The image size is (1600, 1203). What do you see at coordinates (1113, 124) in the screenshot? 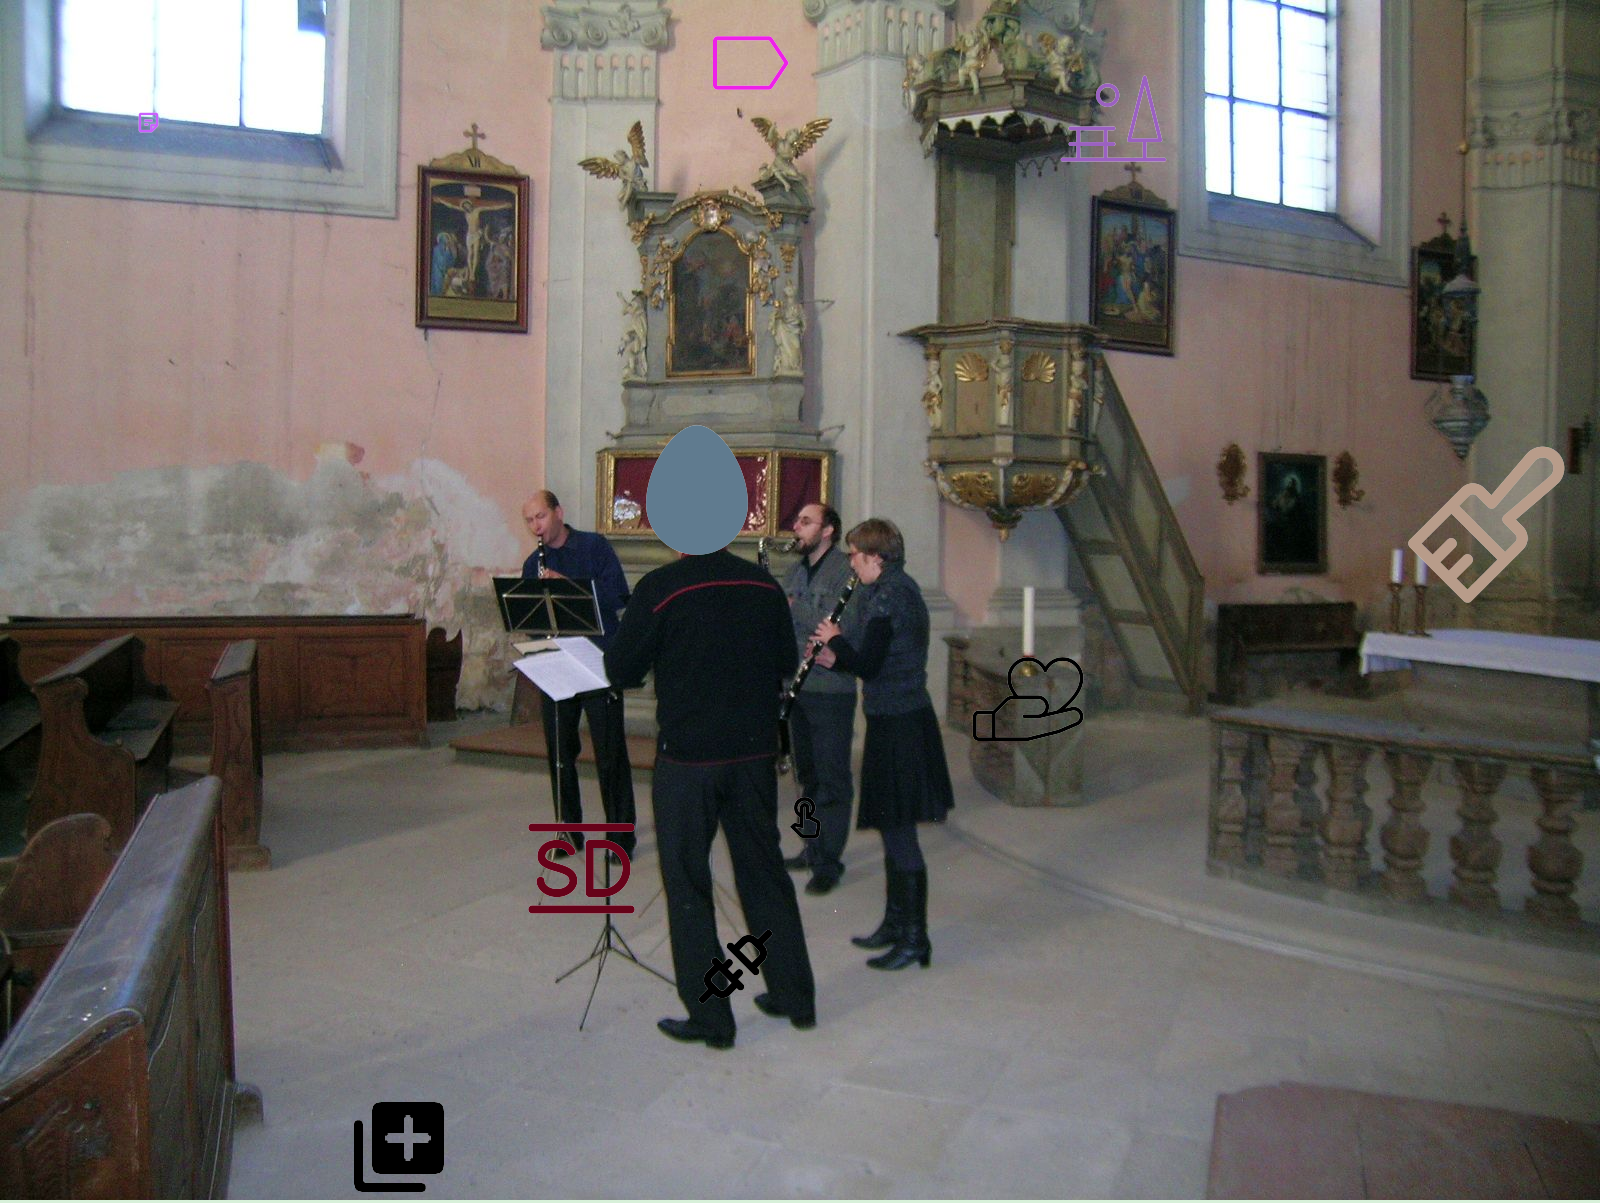
I see `view nearby parks or green spaces` at bounding box center [1113, 124].